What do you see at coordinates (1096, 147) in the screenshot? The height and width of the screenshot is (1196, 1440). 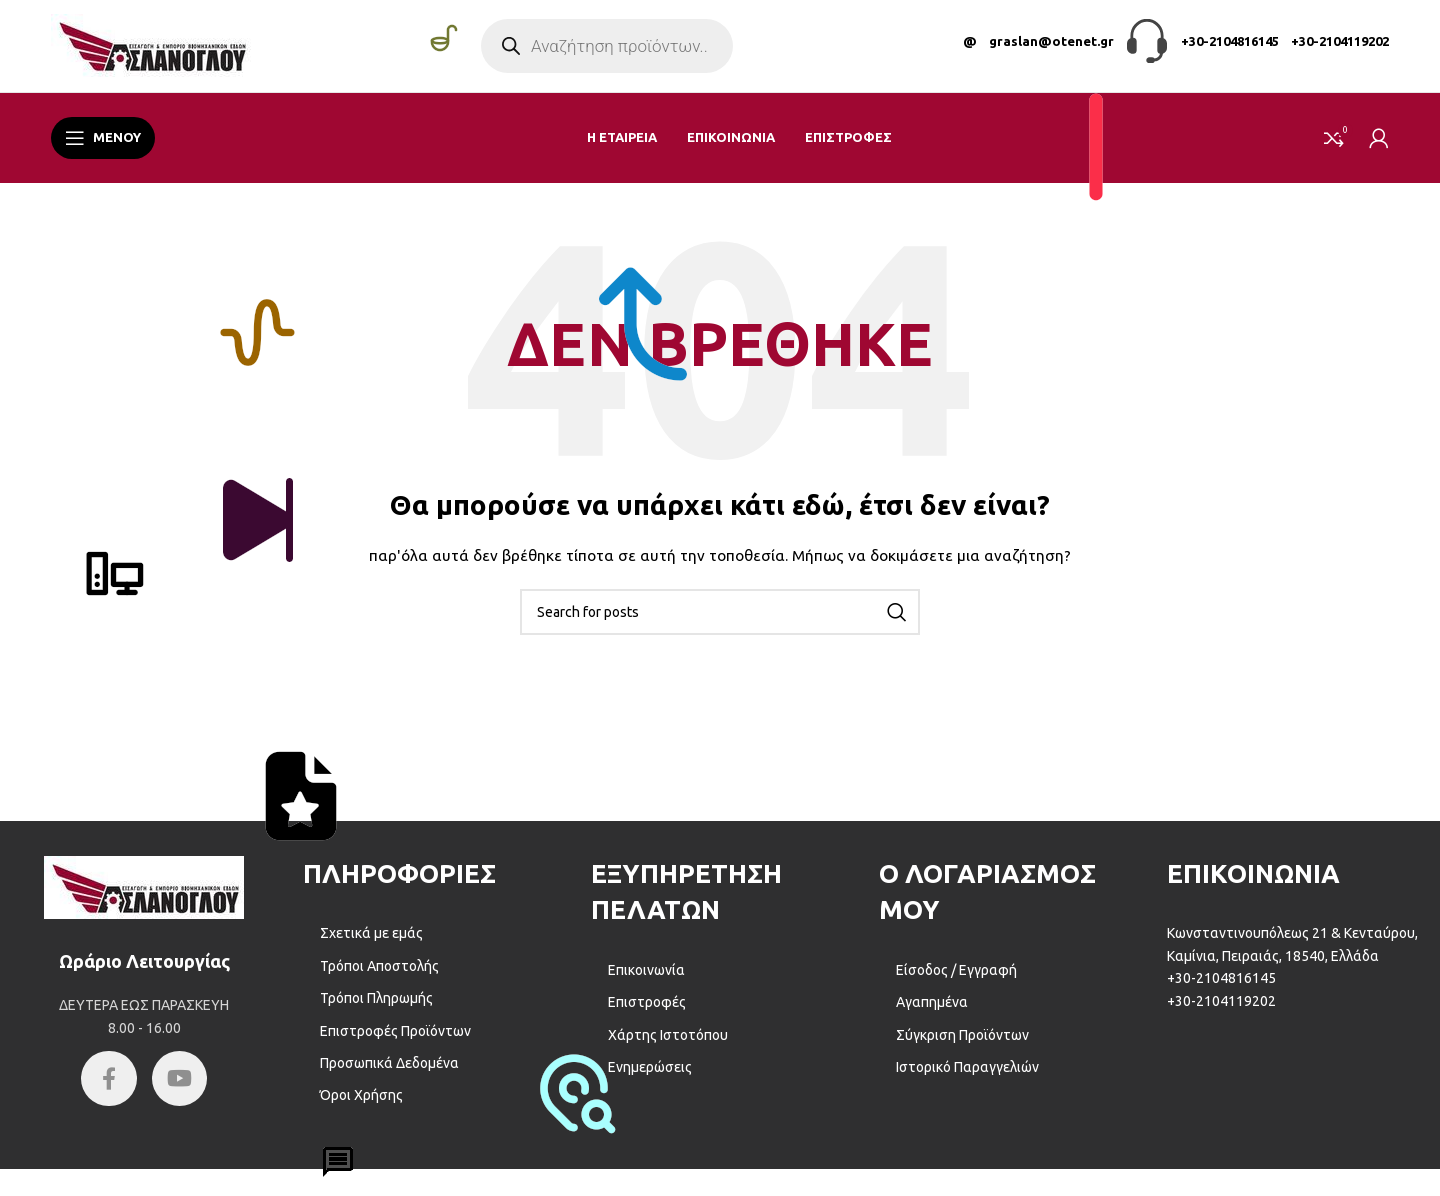 I see `vertical divider or separator between UI elements` at bounding box center [1096, 147].